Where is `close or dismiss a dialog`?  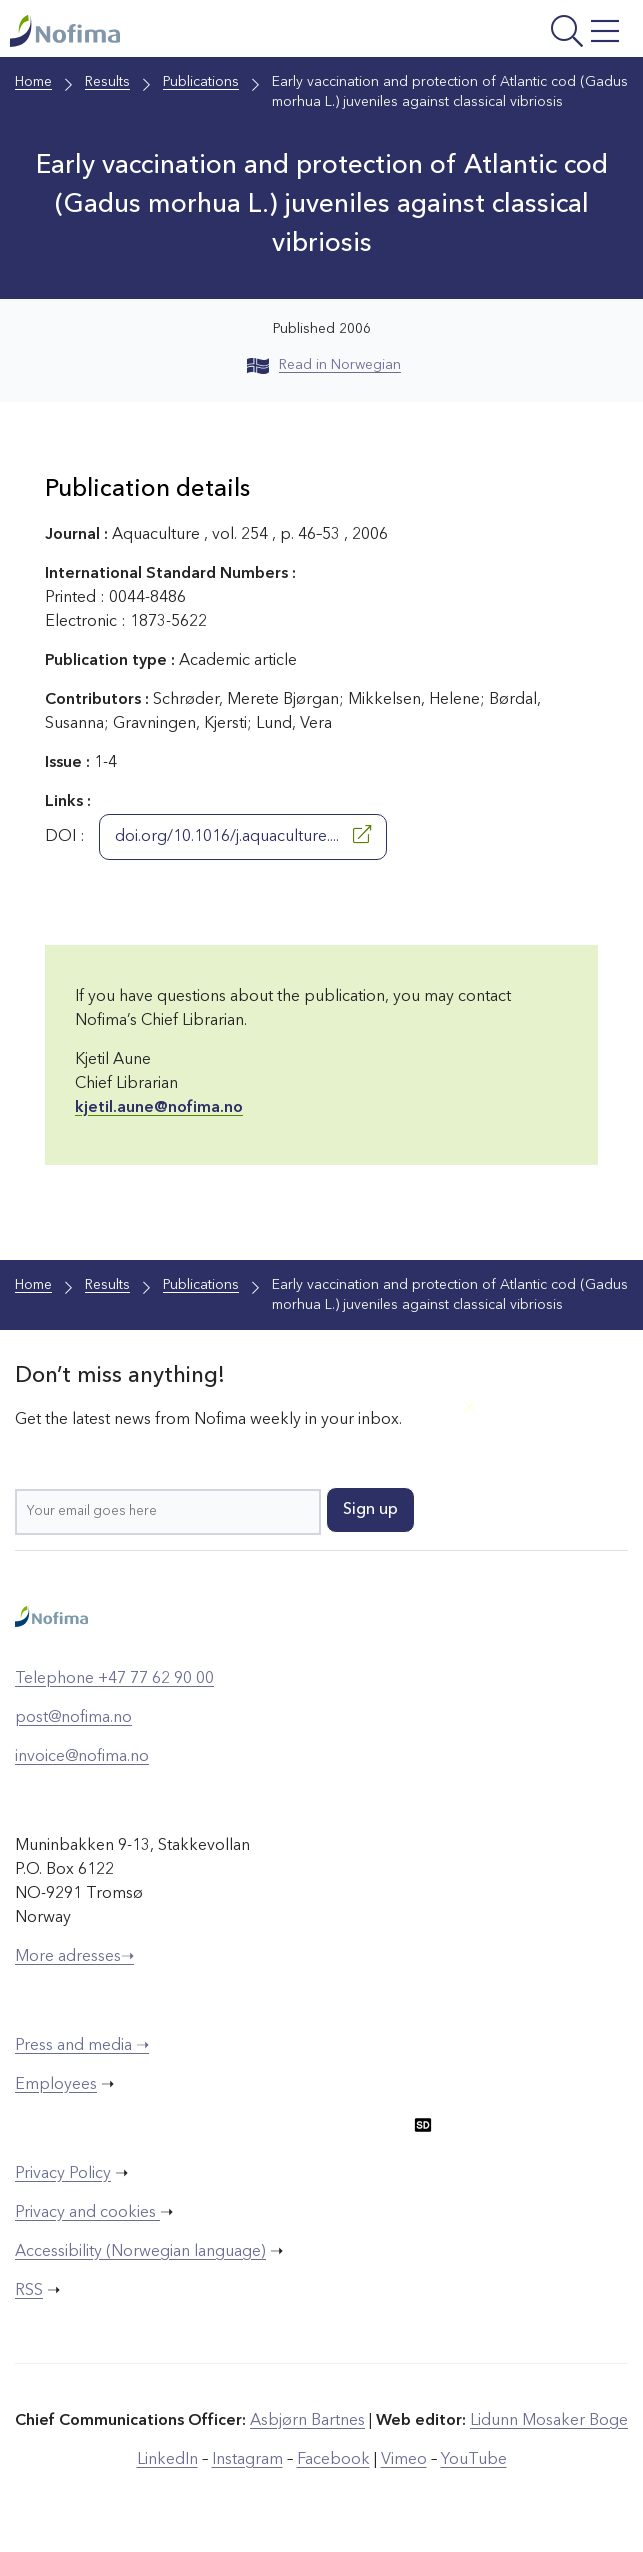 close or dismiss a dialog is located at coordinates (469, 1406).